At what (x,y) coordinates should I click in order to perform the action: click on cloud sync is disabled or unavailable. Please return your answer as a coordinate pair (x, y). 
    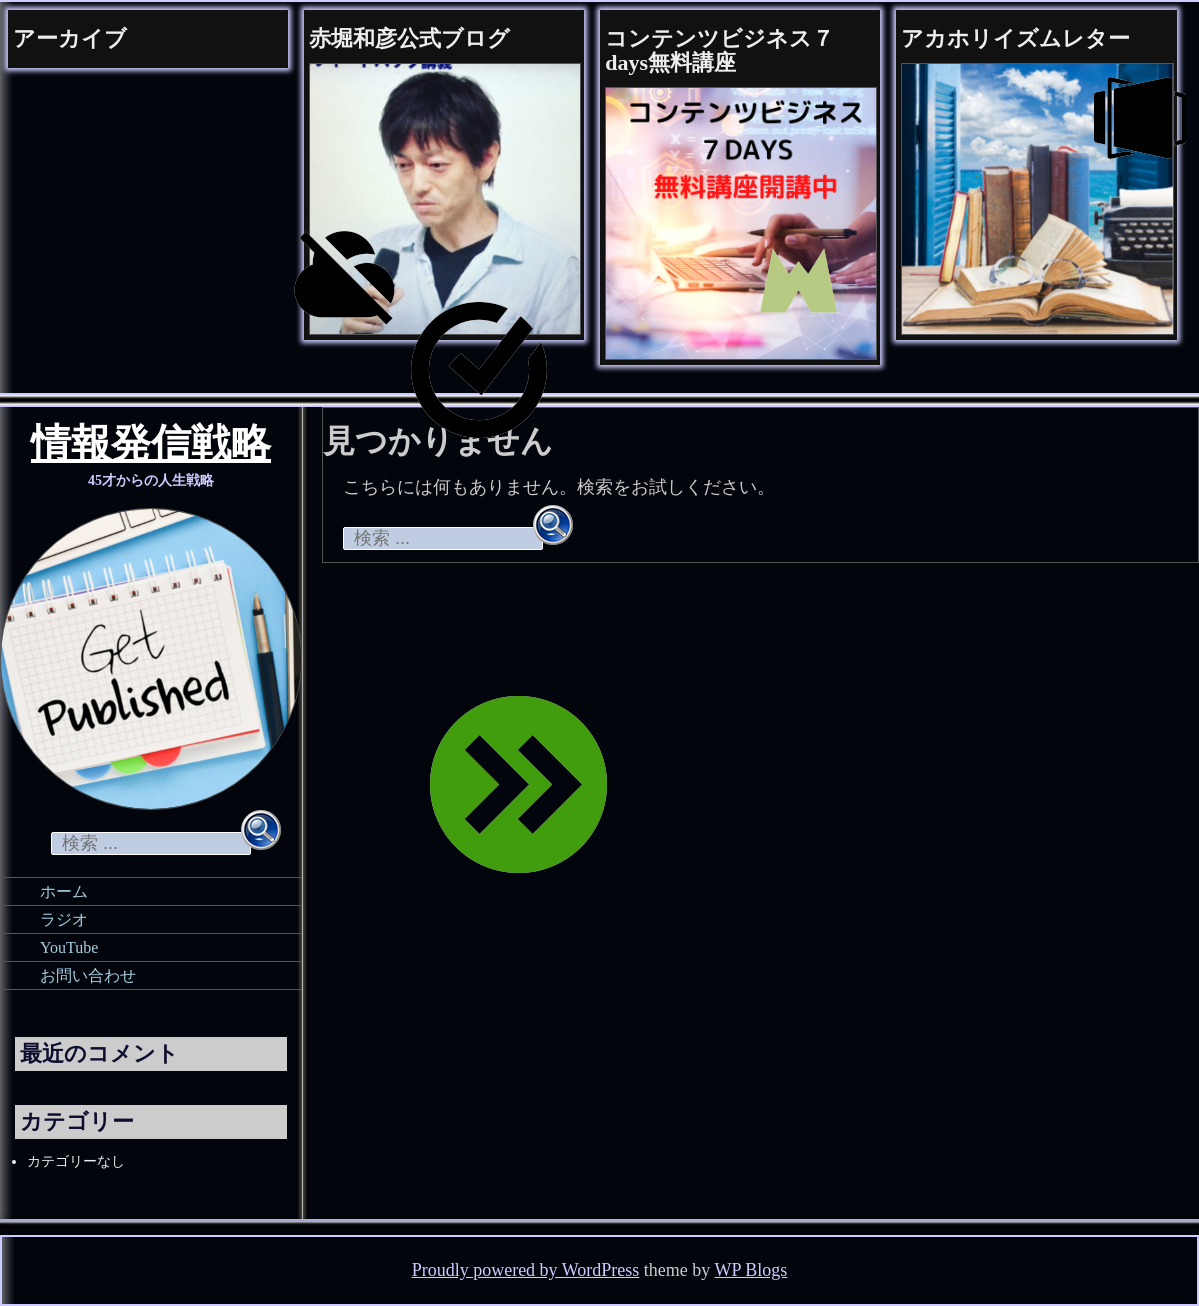
    Looking at the image, I should click on (344, 276).